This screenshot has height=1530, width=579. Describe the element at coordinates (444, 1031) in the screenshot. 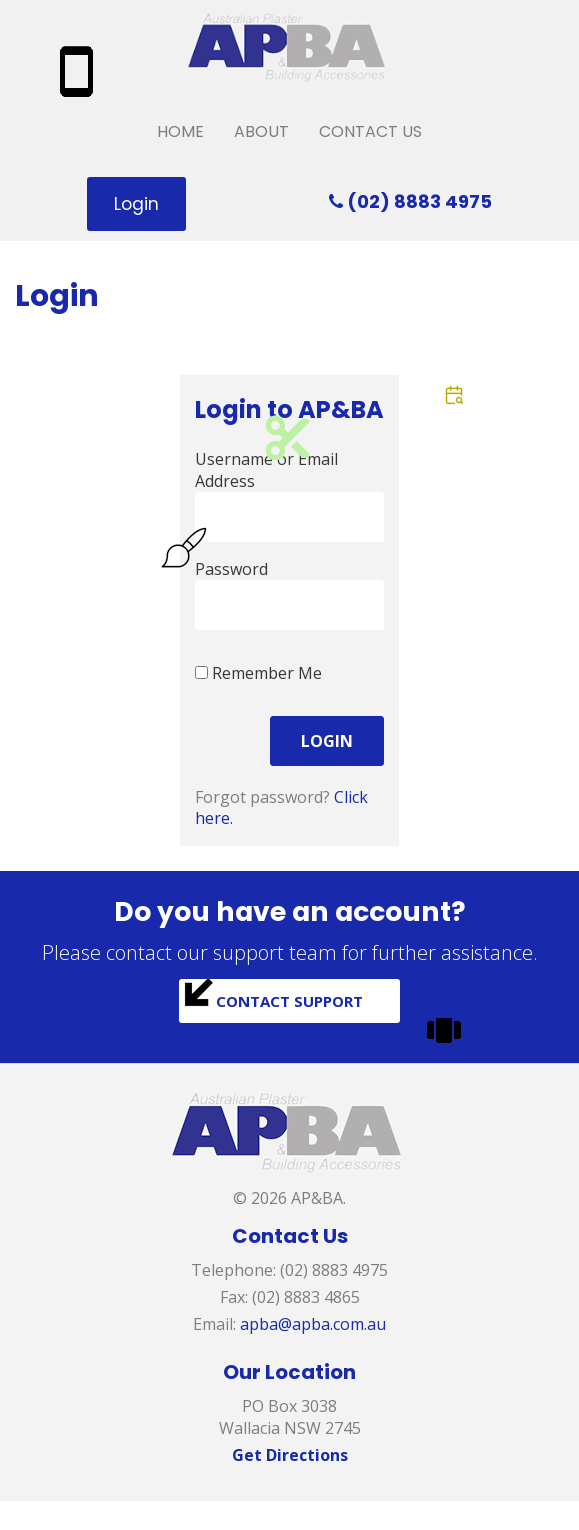

I see `view content in carousel format` at that location.